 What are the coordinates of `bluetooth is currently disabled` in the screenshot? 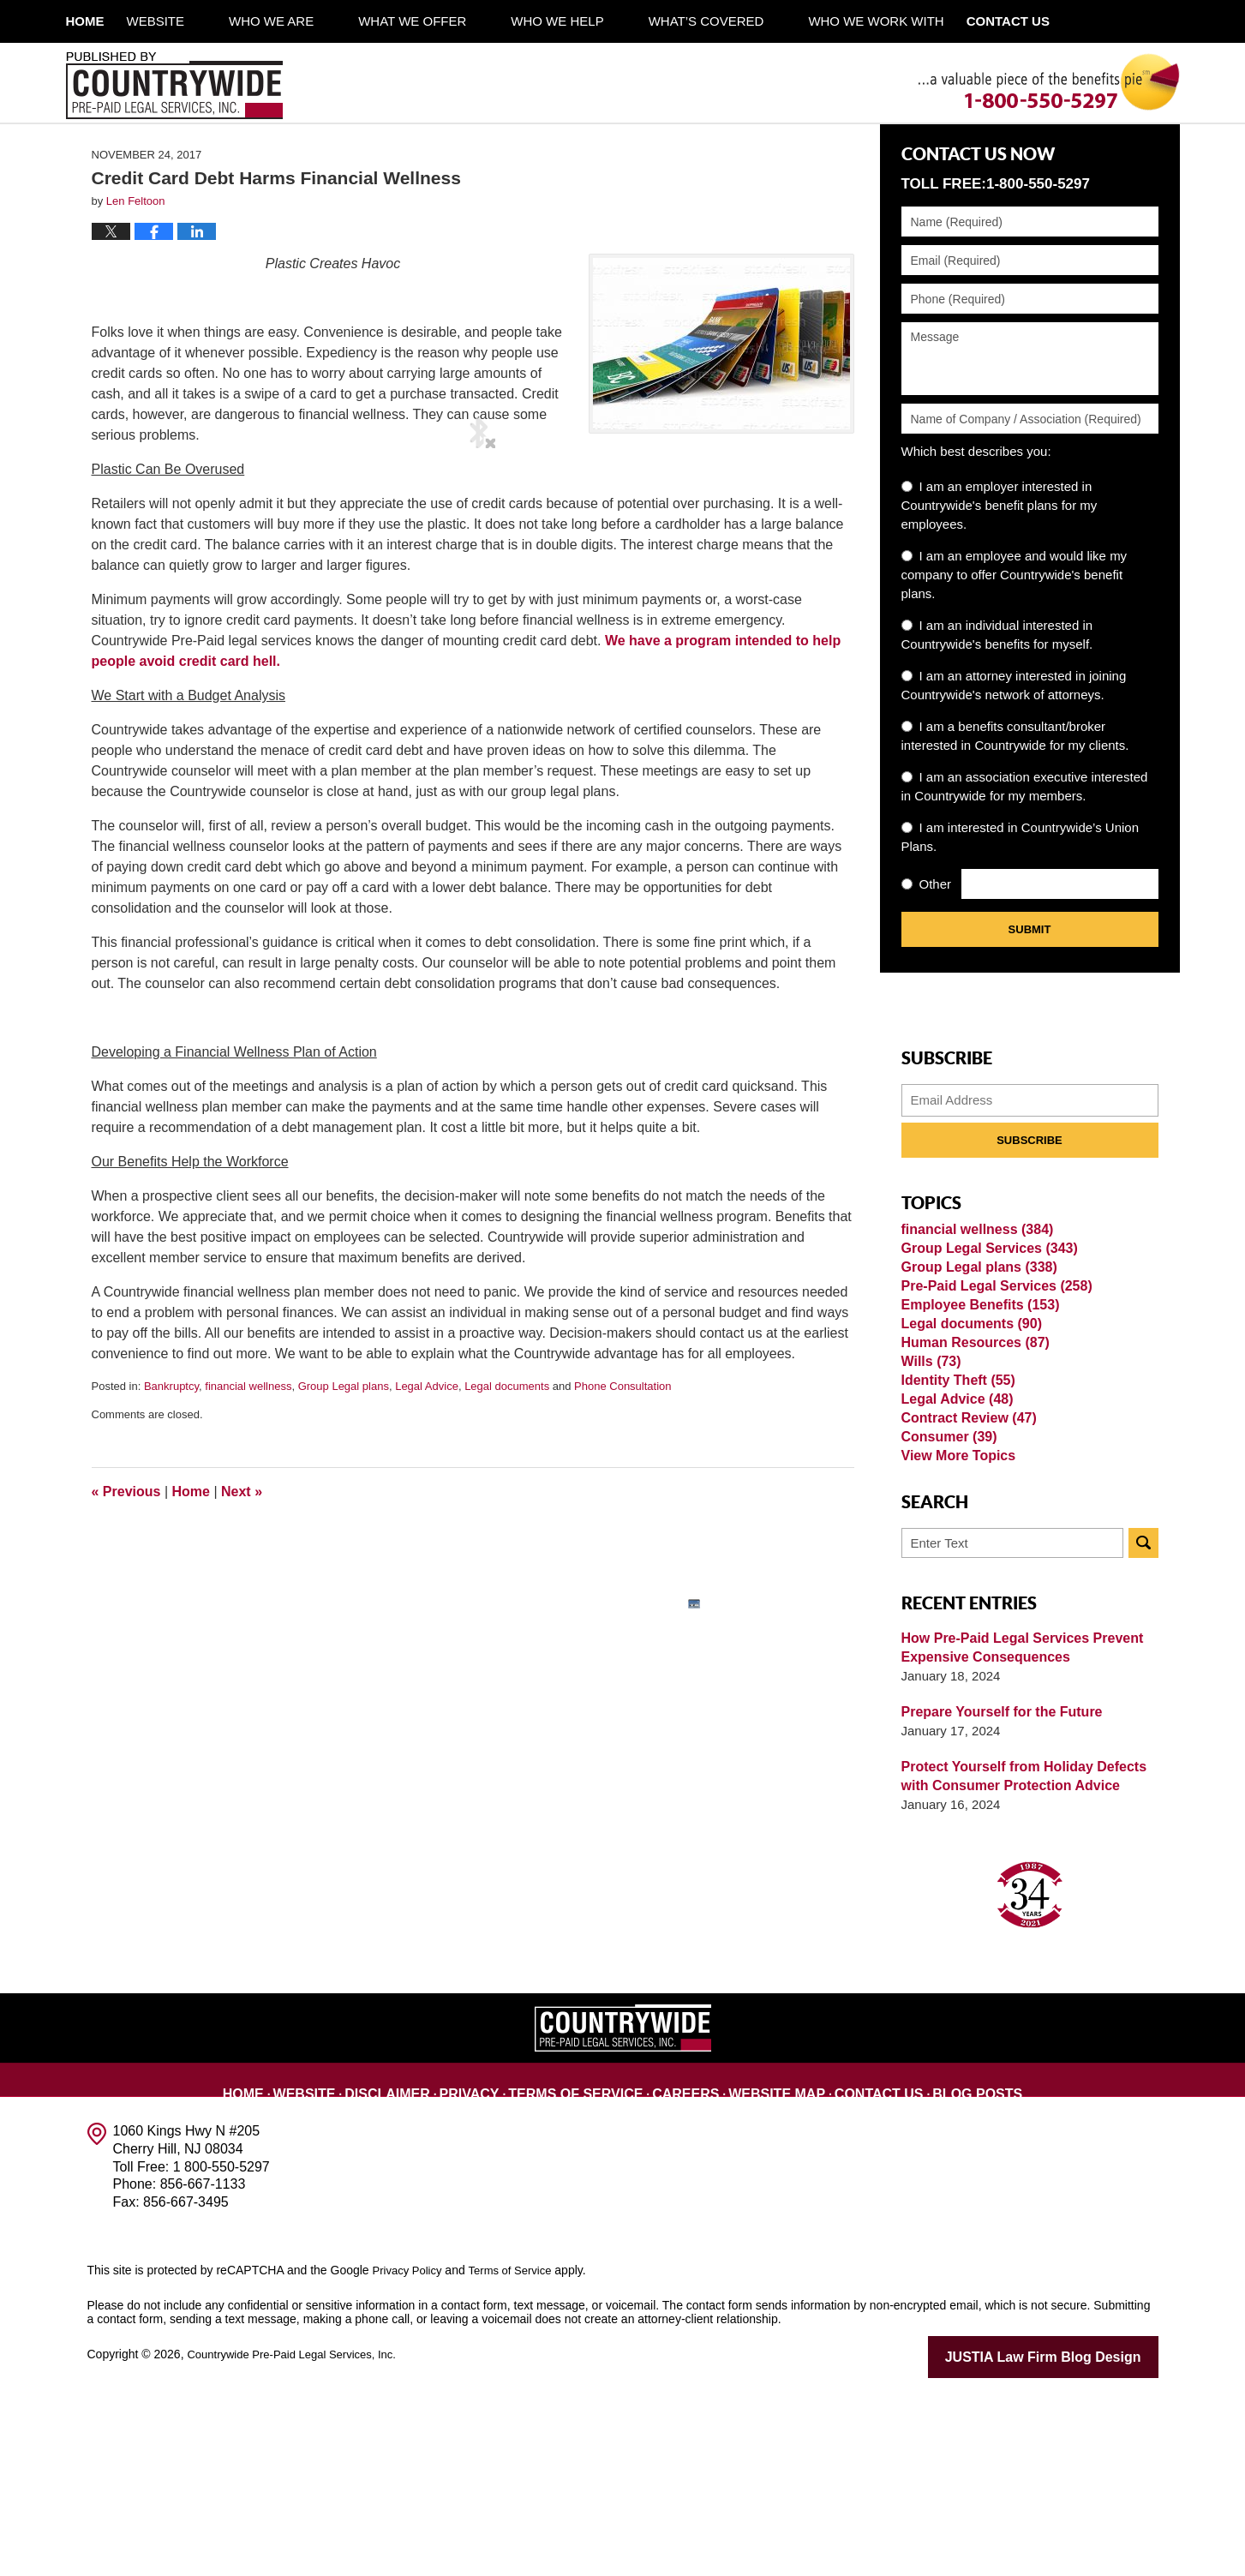 It's located at (480, 433).